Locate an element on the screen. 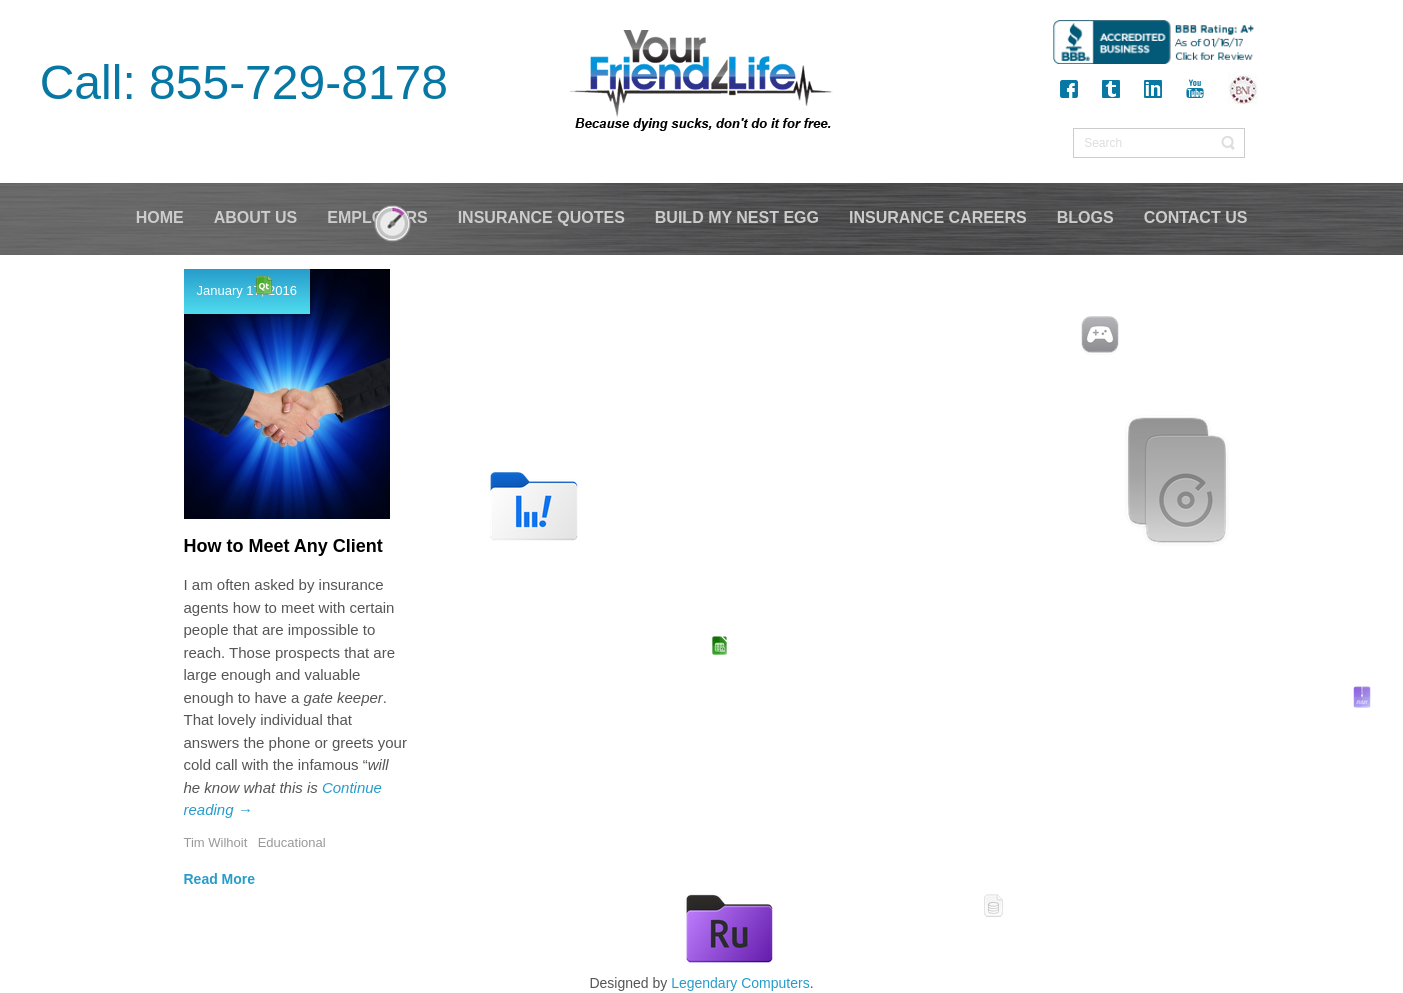 This screenshot has width=1403, height=993. launch sysprof system profiler is located at coordinates (392, 223).